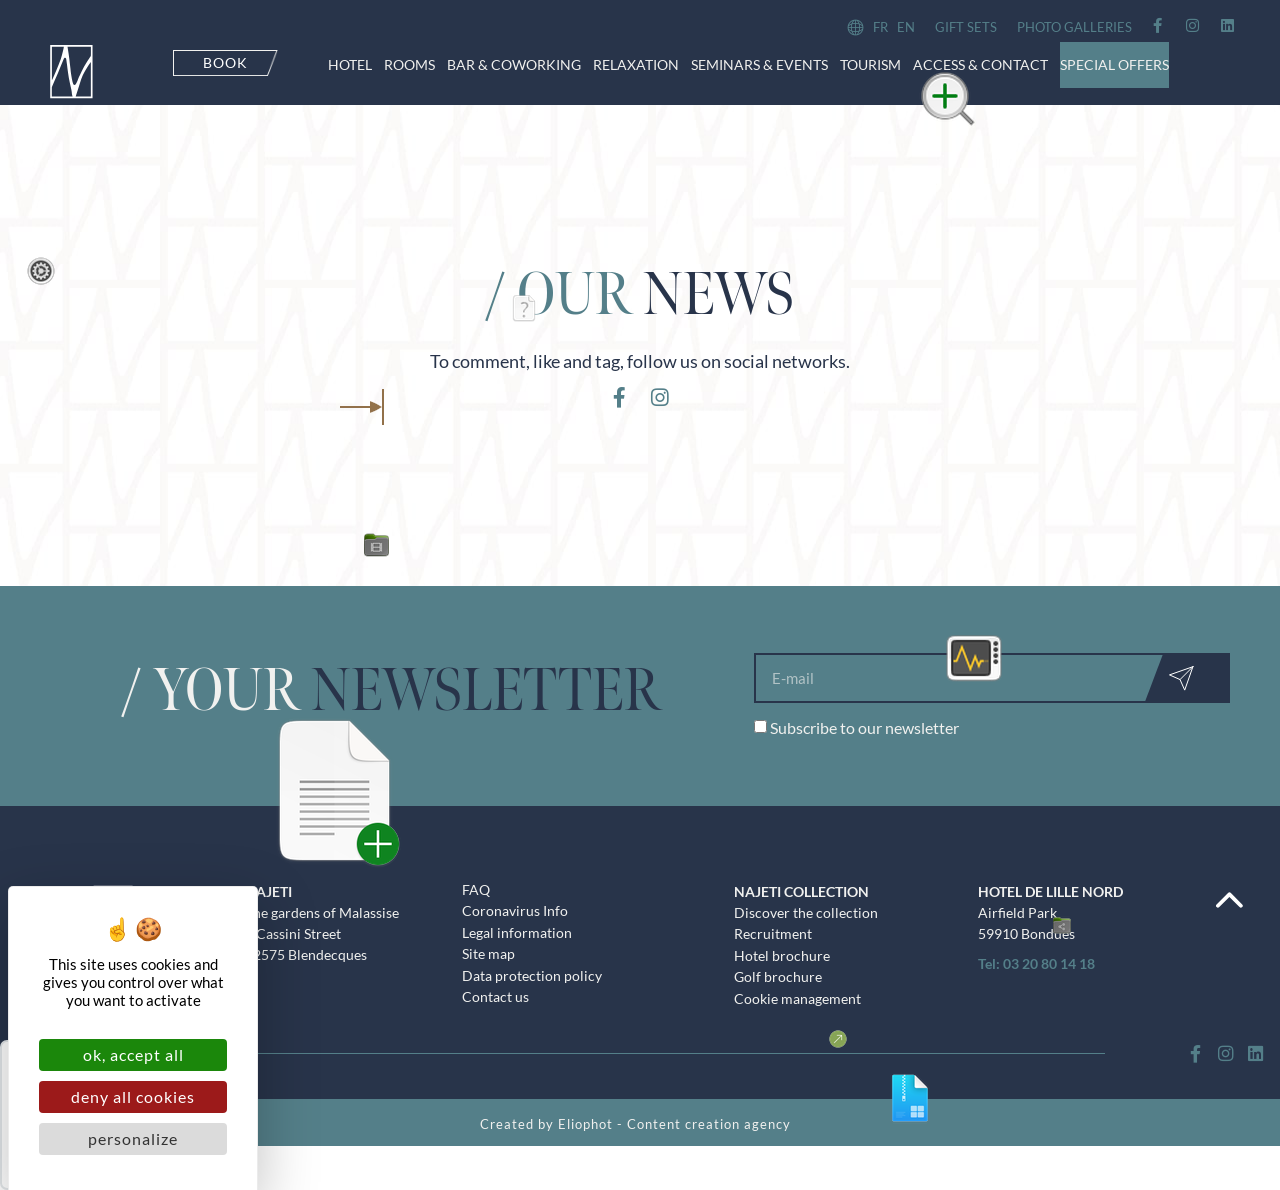 The image size is (1280, 1190). I want to click on indicates an unrecognized file type, so click(524, 308).